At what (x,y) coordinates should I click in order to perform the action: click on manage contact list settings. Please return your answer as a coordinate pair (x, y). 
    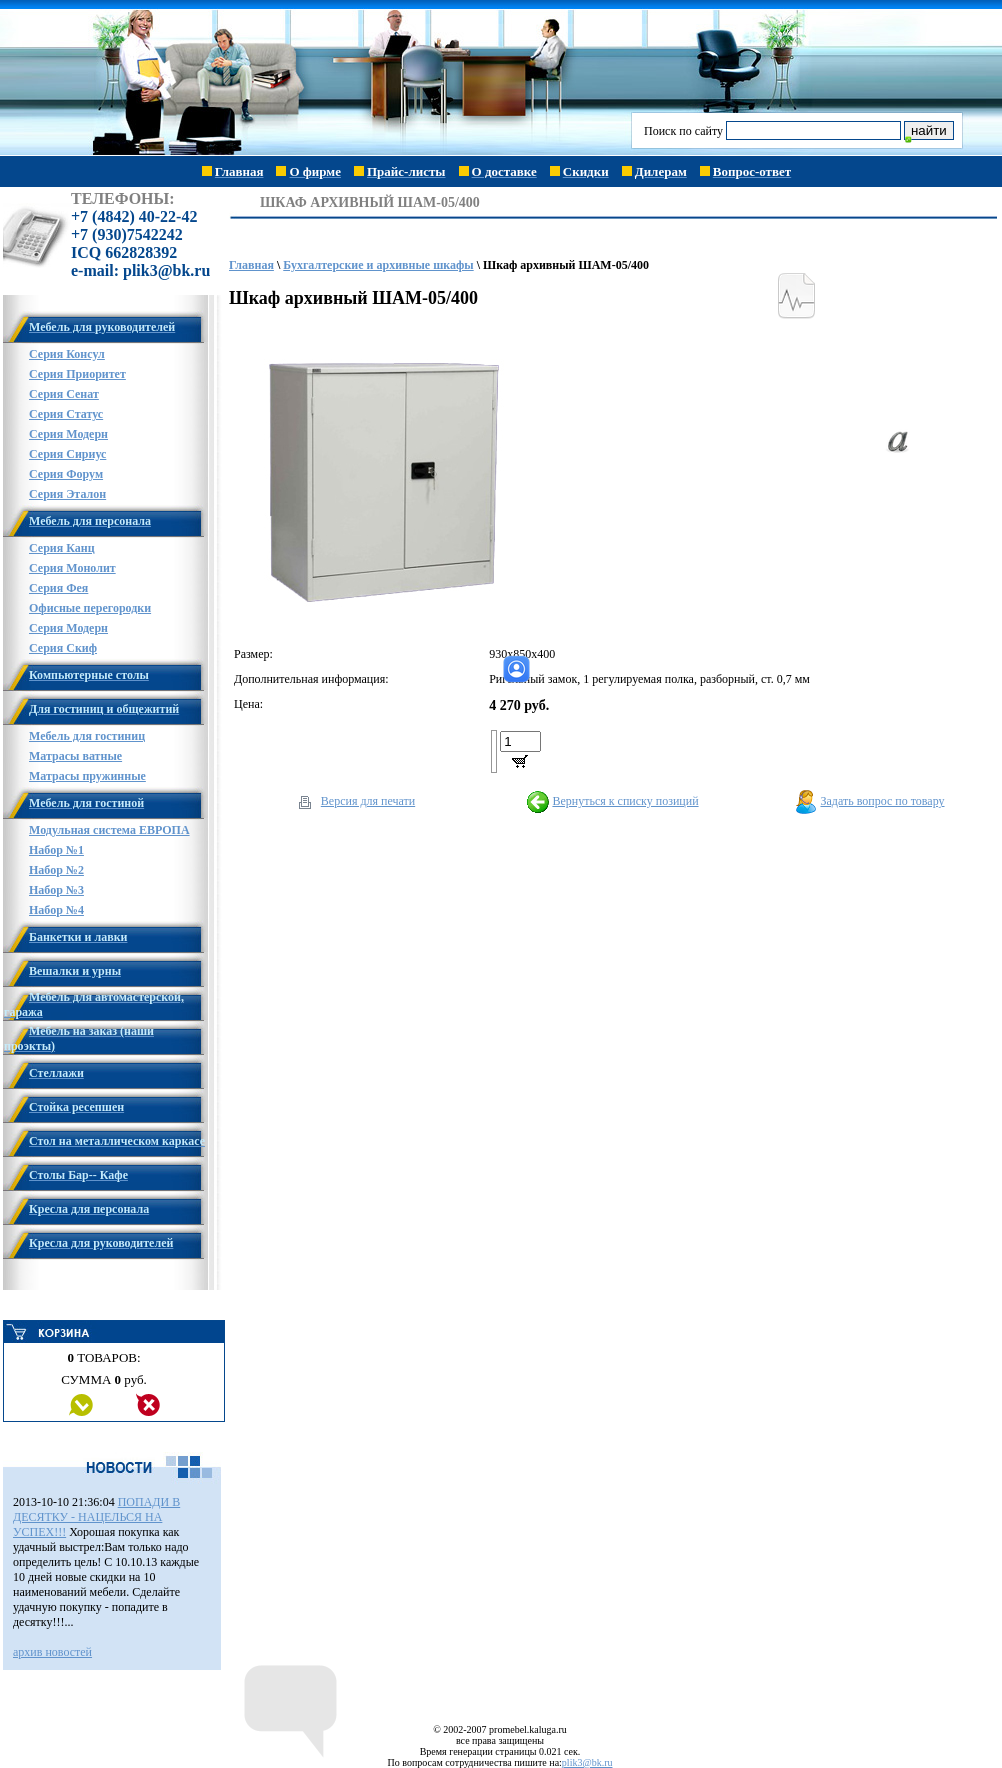
    Looking at the image, I should click on (516, 669).